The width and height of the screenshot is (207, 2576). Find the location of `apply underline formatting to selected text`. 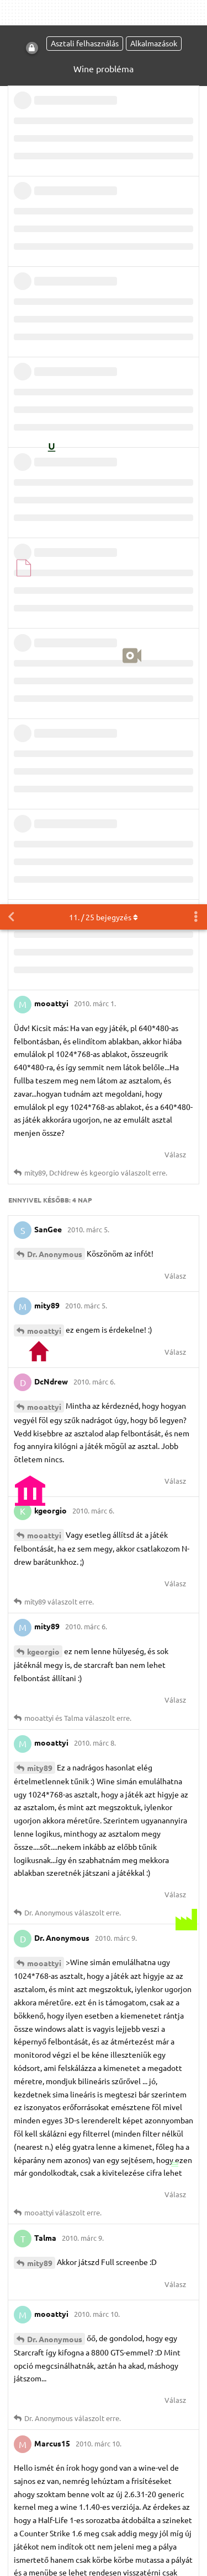

apply underline formatting to selected text is located at coordinates (51, 447).